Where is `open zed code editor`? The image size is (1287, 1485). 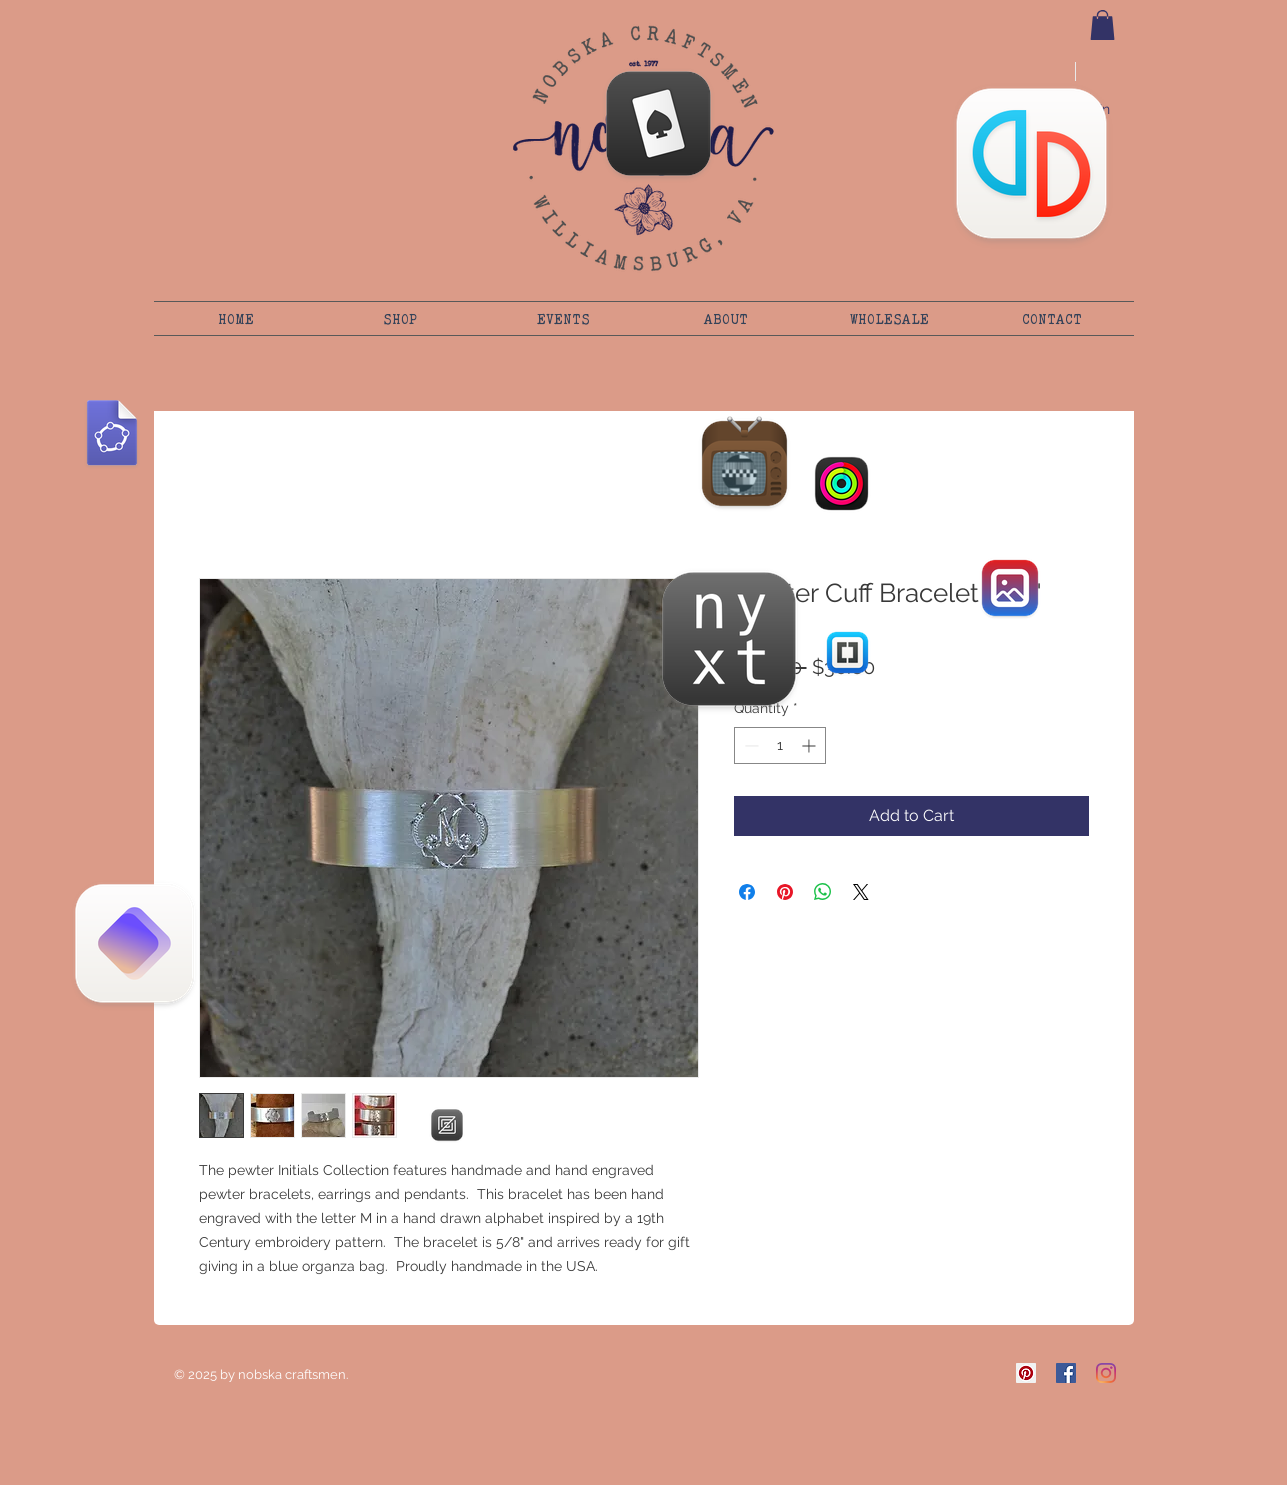
open zed code editor is located at coordinates (447, 1125).